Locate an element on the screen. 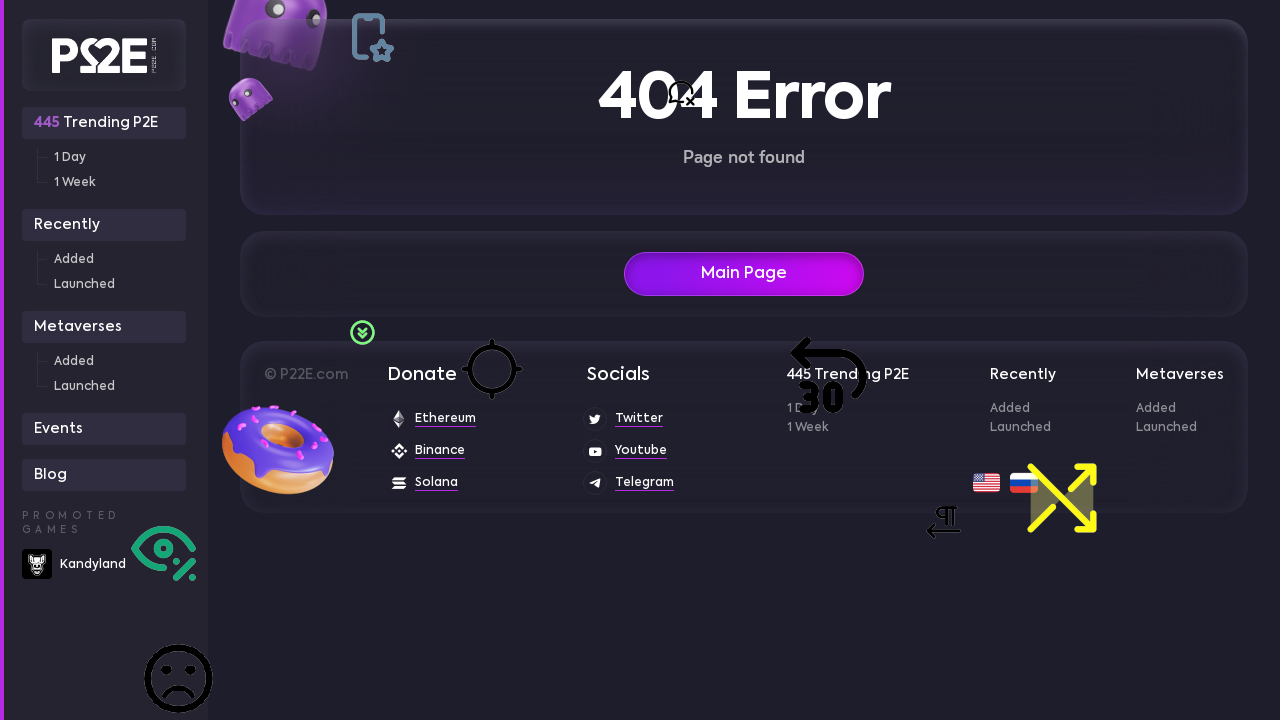 This screenshot has width=1280, height=720. GPS signal not yet acquired is located at coordinates (492, 369).